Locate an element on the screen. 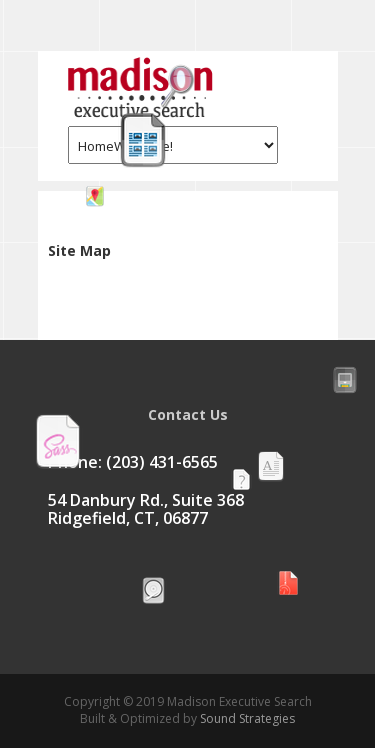  open disk utility application is located at coordinates (153, 590).